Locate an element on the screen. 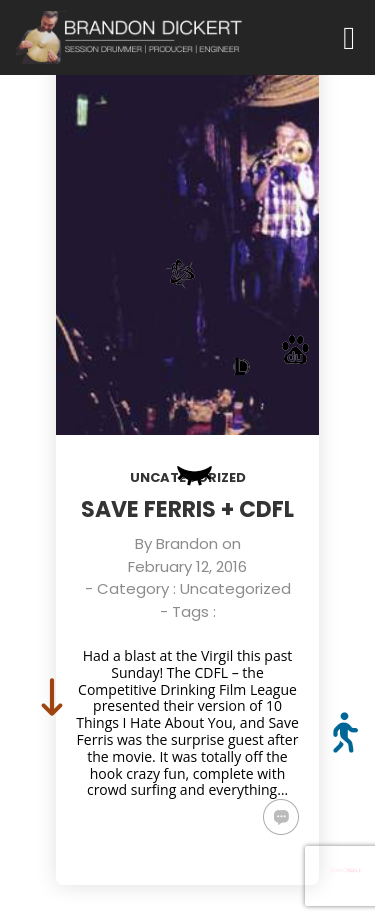  hide password or sensitive content is located at coordinates (194, 474).